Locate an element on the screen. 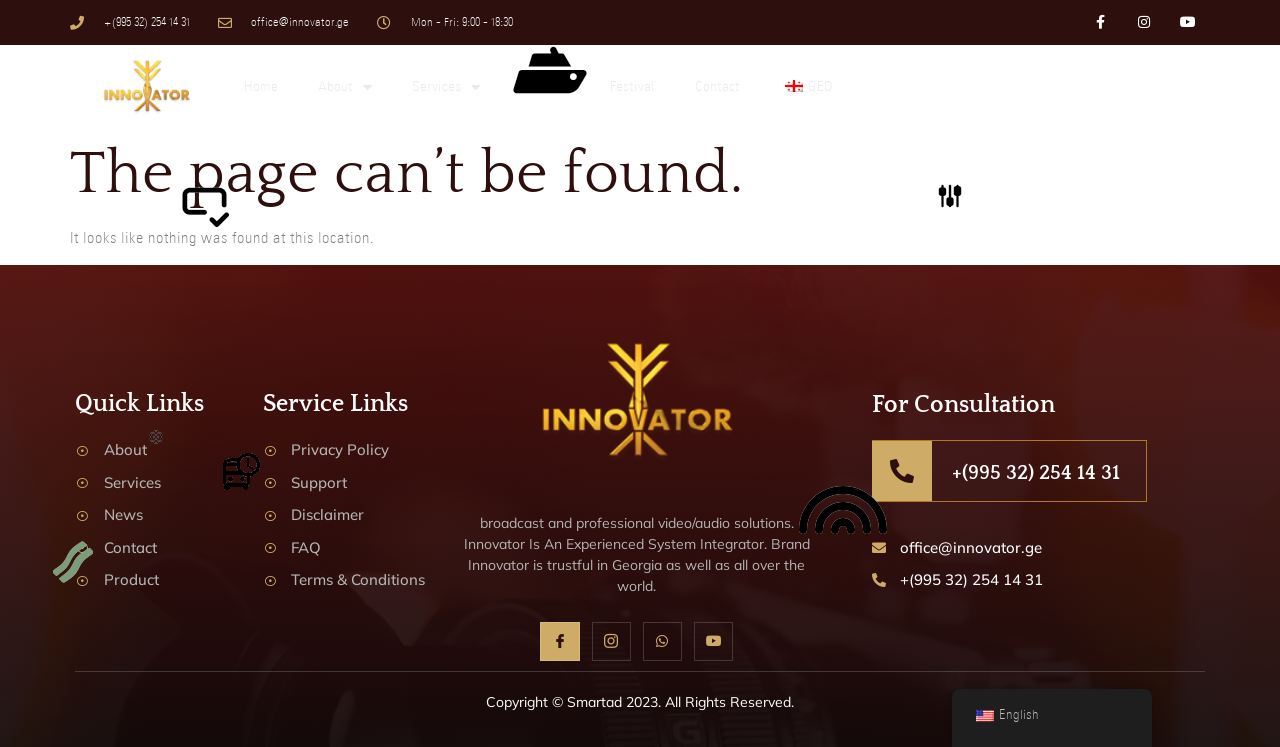  view candlestick chart for stock or crypto trading is located at coordinates (950, 196).